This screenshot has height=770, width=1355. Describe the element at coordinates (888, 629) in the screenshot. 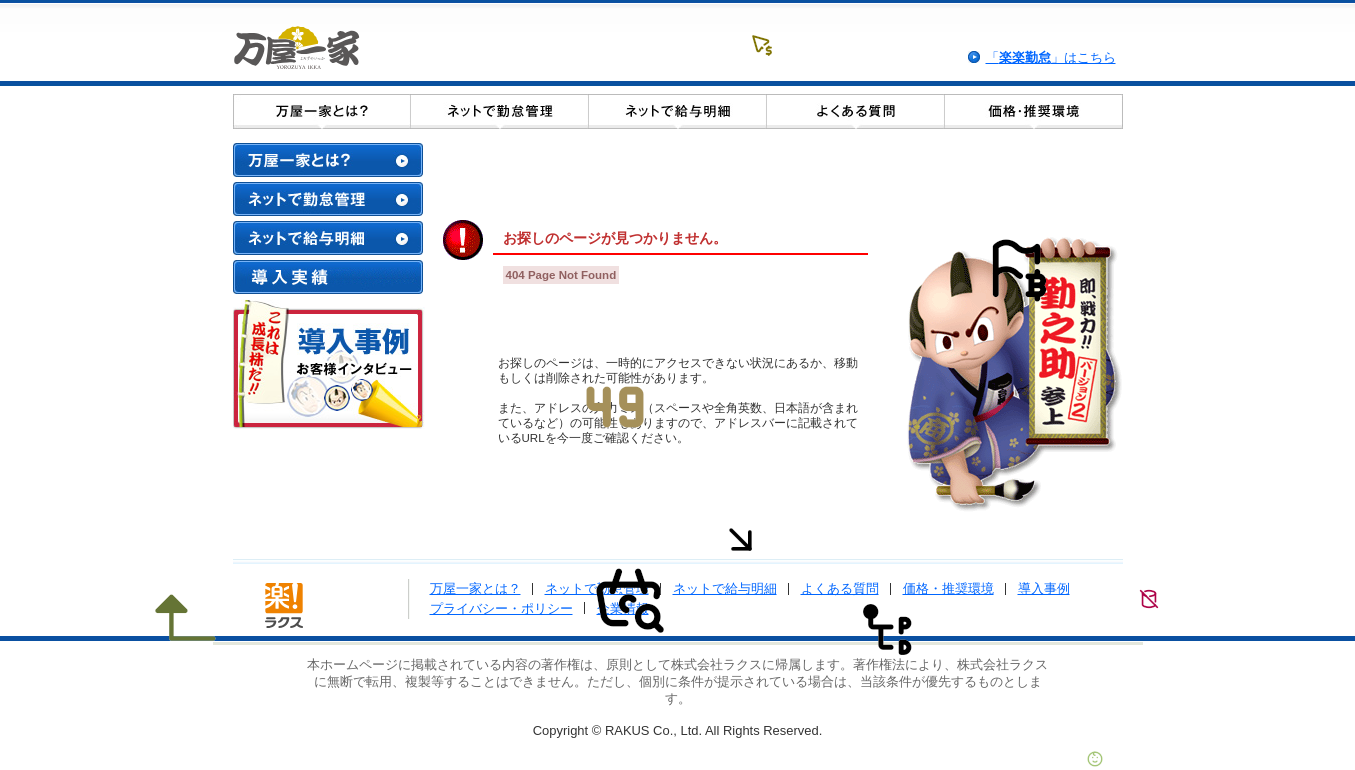

I see `select automatic transmission mode` at that location.